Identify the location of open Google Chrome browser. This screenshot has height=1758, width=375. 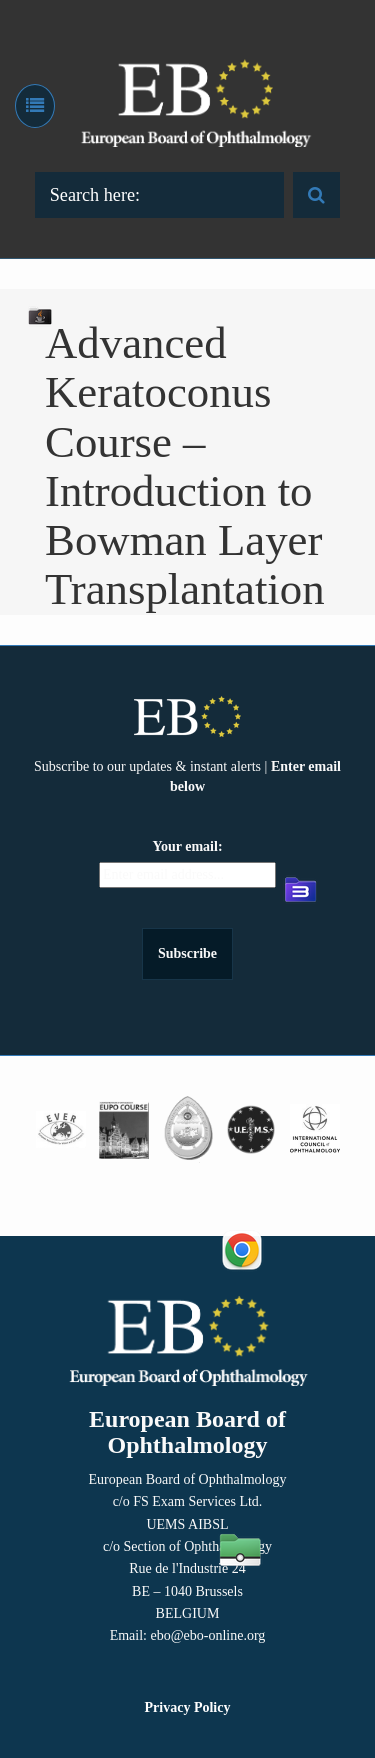
(242, 1250).